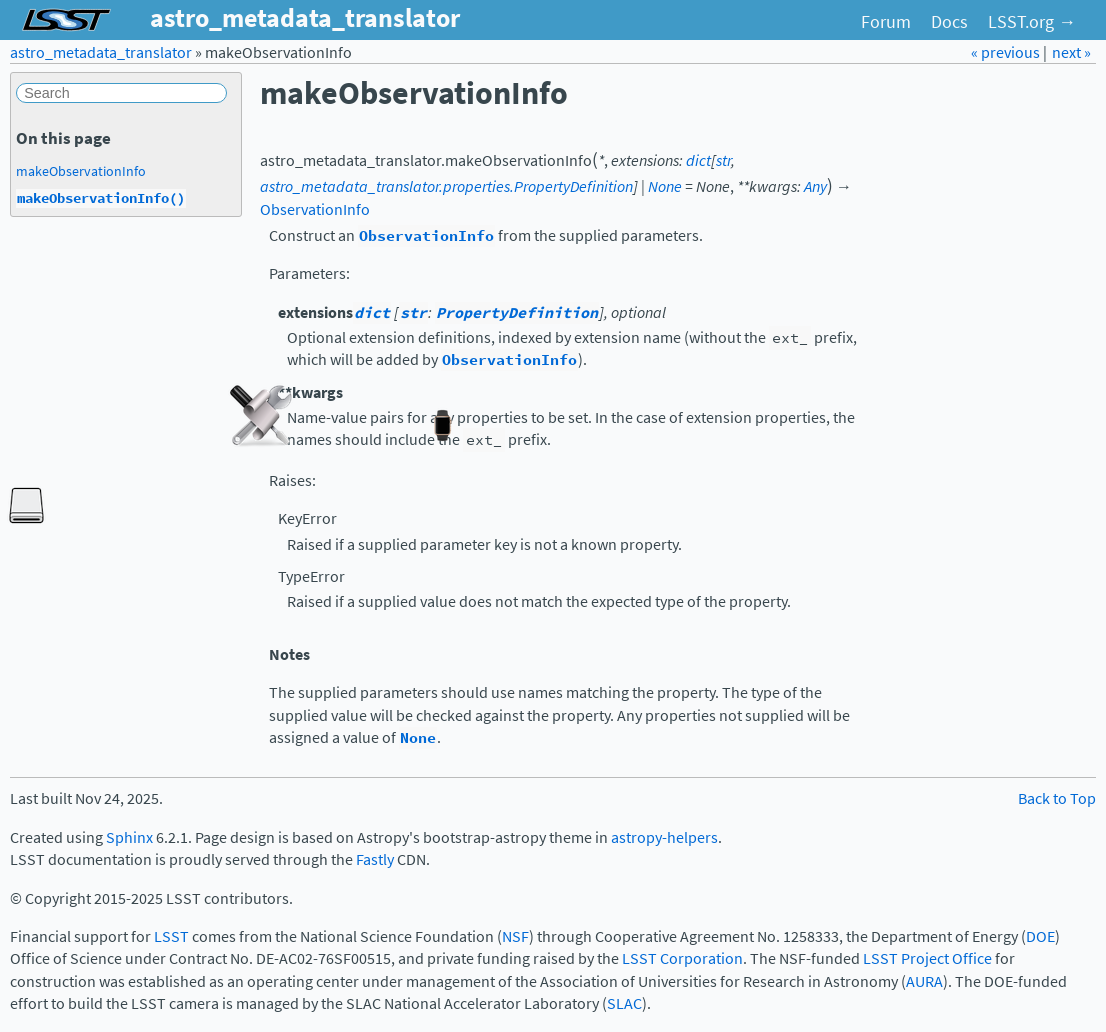  What do you see at coordinates (26, 505) in the screenshot?
I see `access removable disk in sidebar` at bounding box center [26, 505].